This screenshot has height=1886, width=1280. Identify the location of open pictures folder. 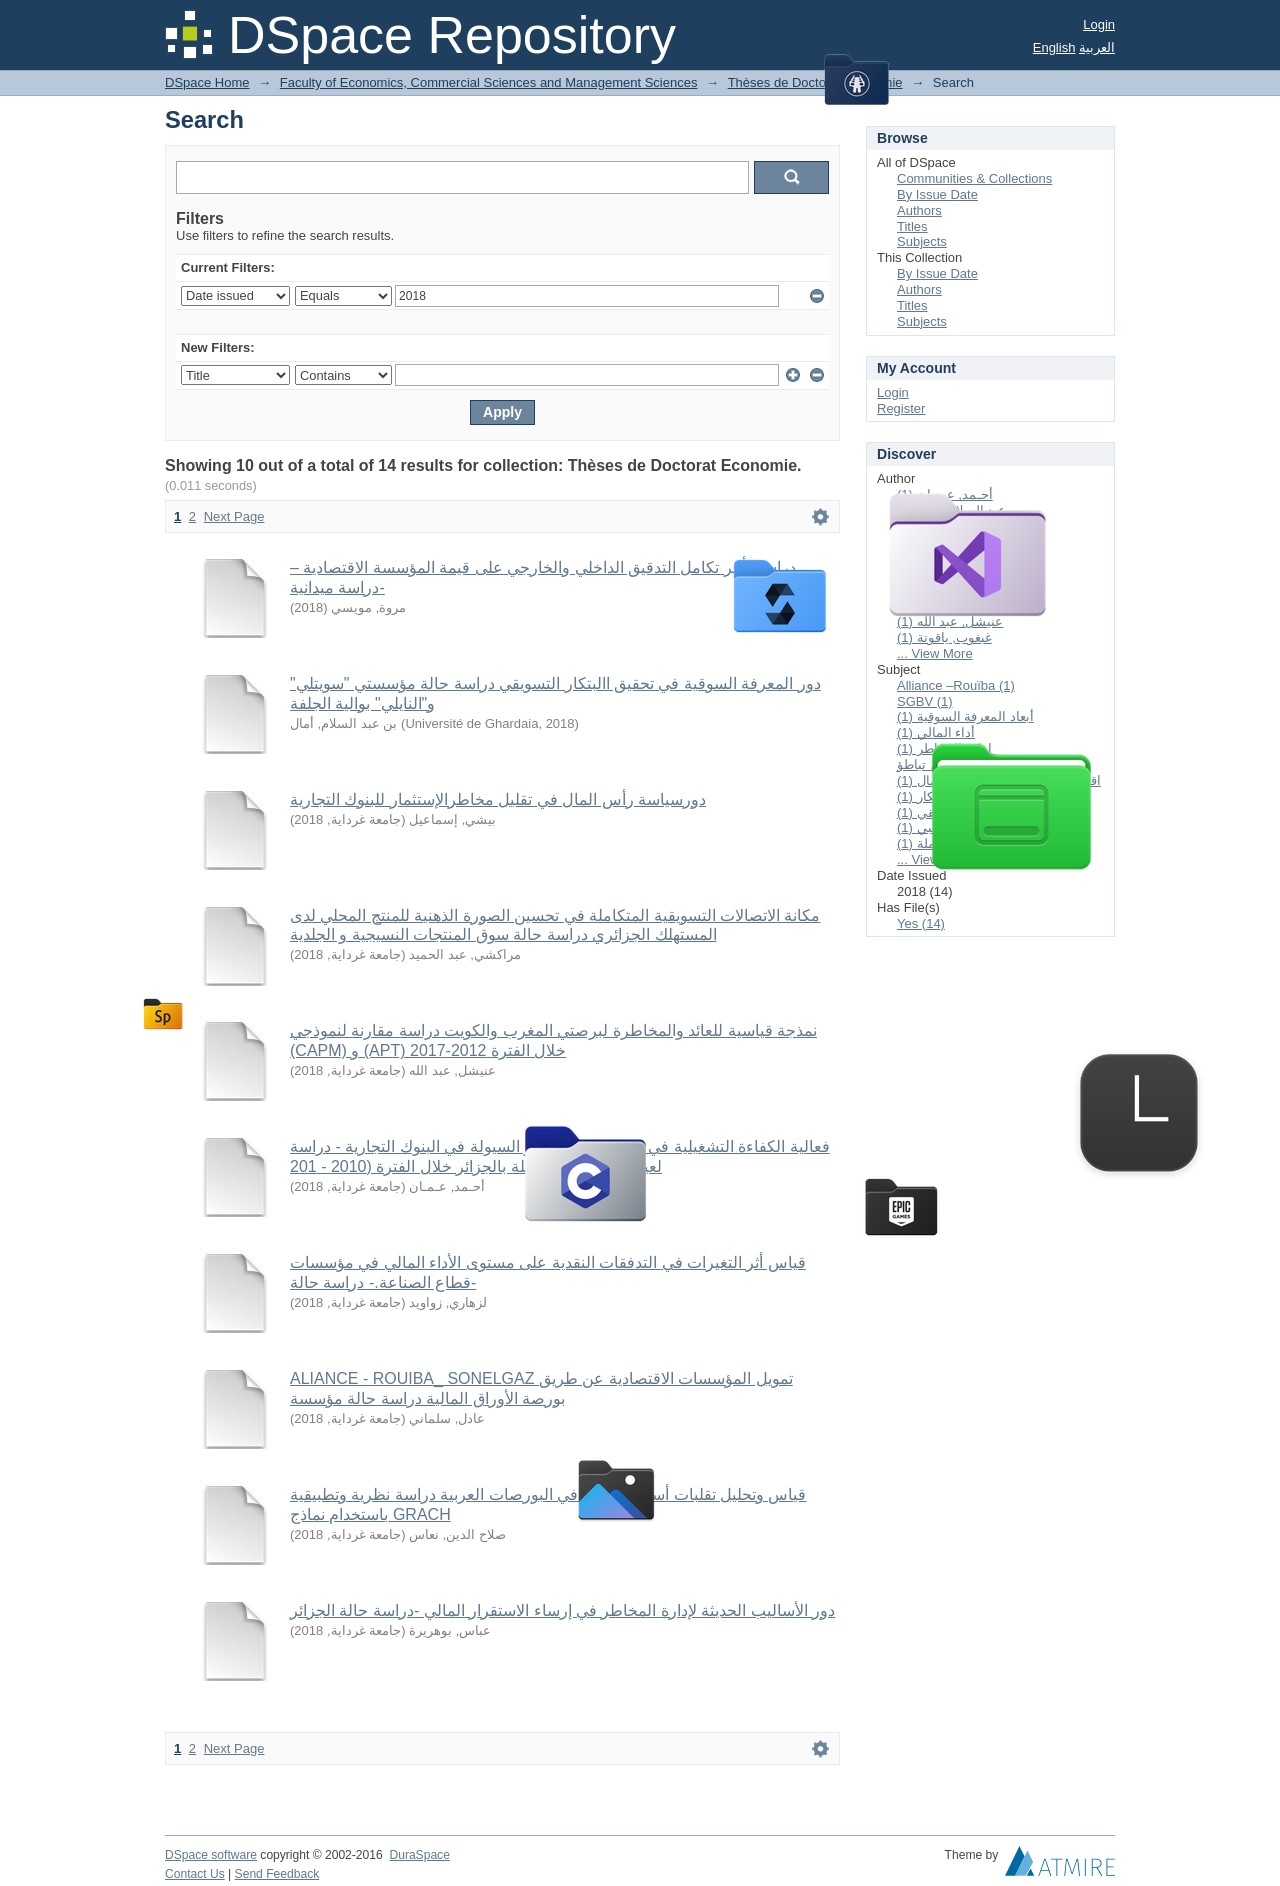
(616, 1492).